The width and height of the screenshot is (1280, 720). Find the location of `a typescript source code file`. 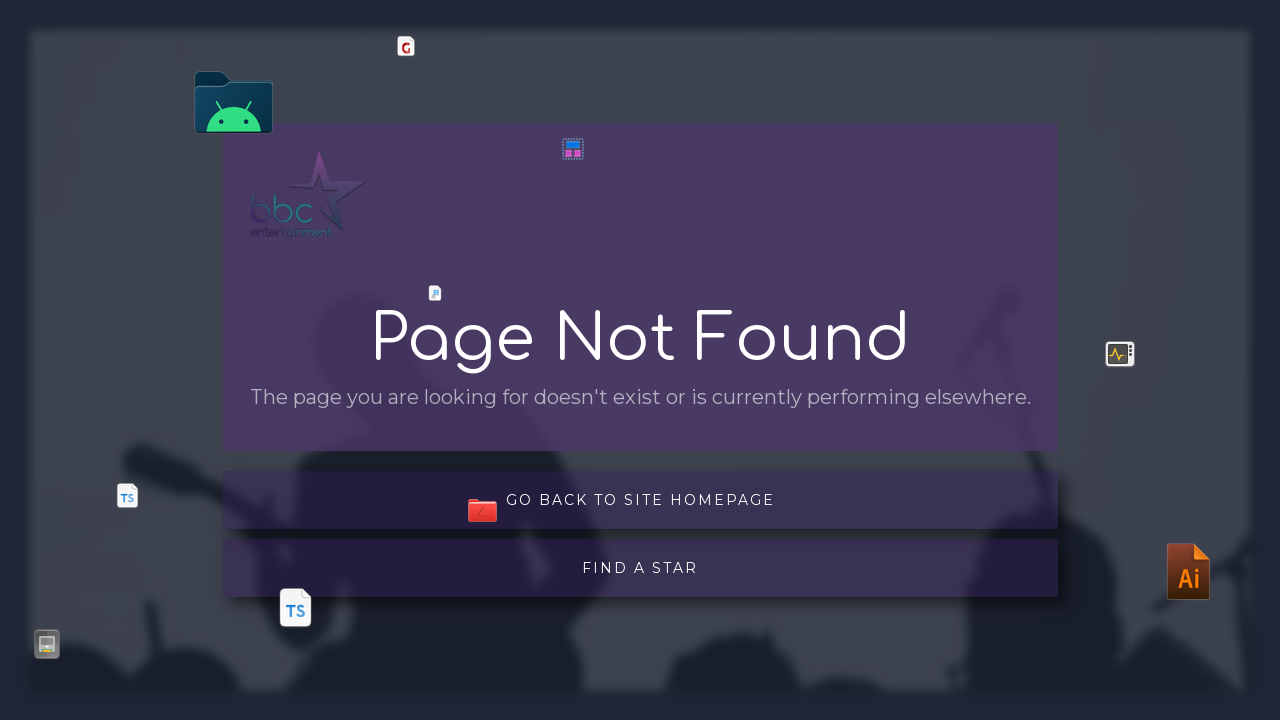

a typescript source code file is located at coordinates (127, 495).